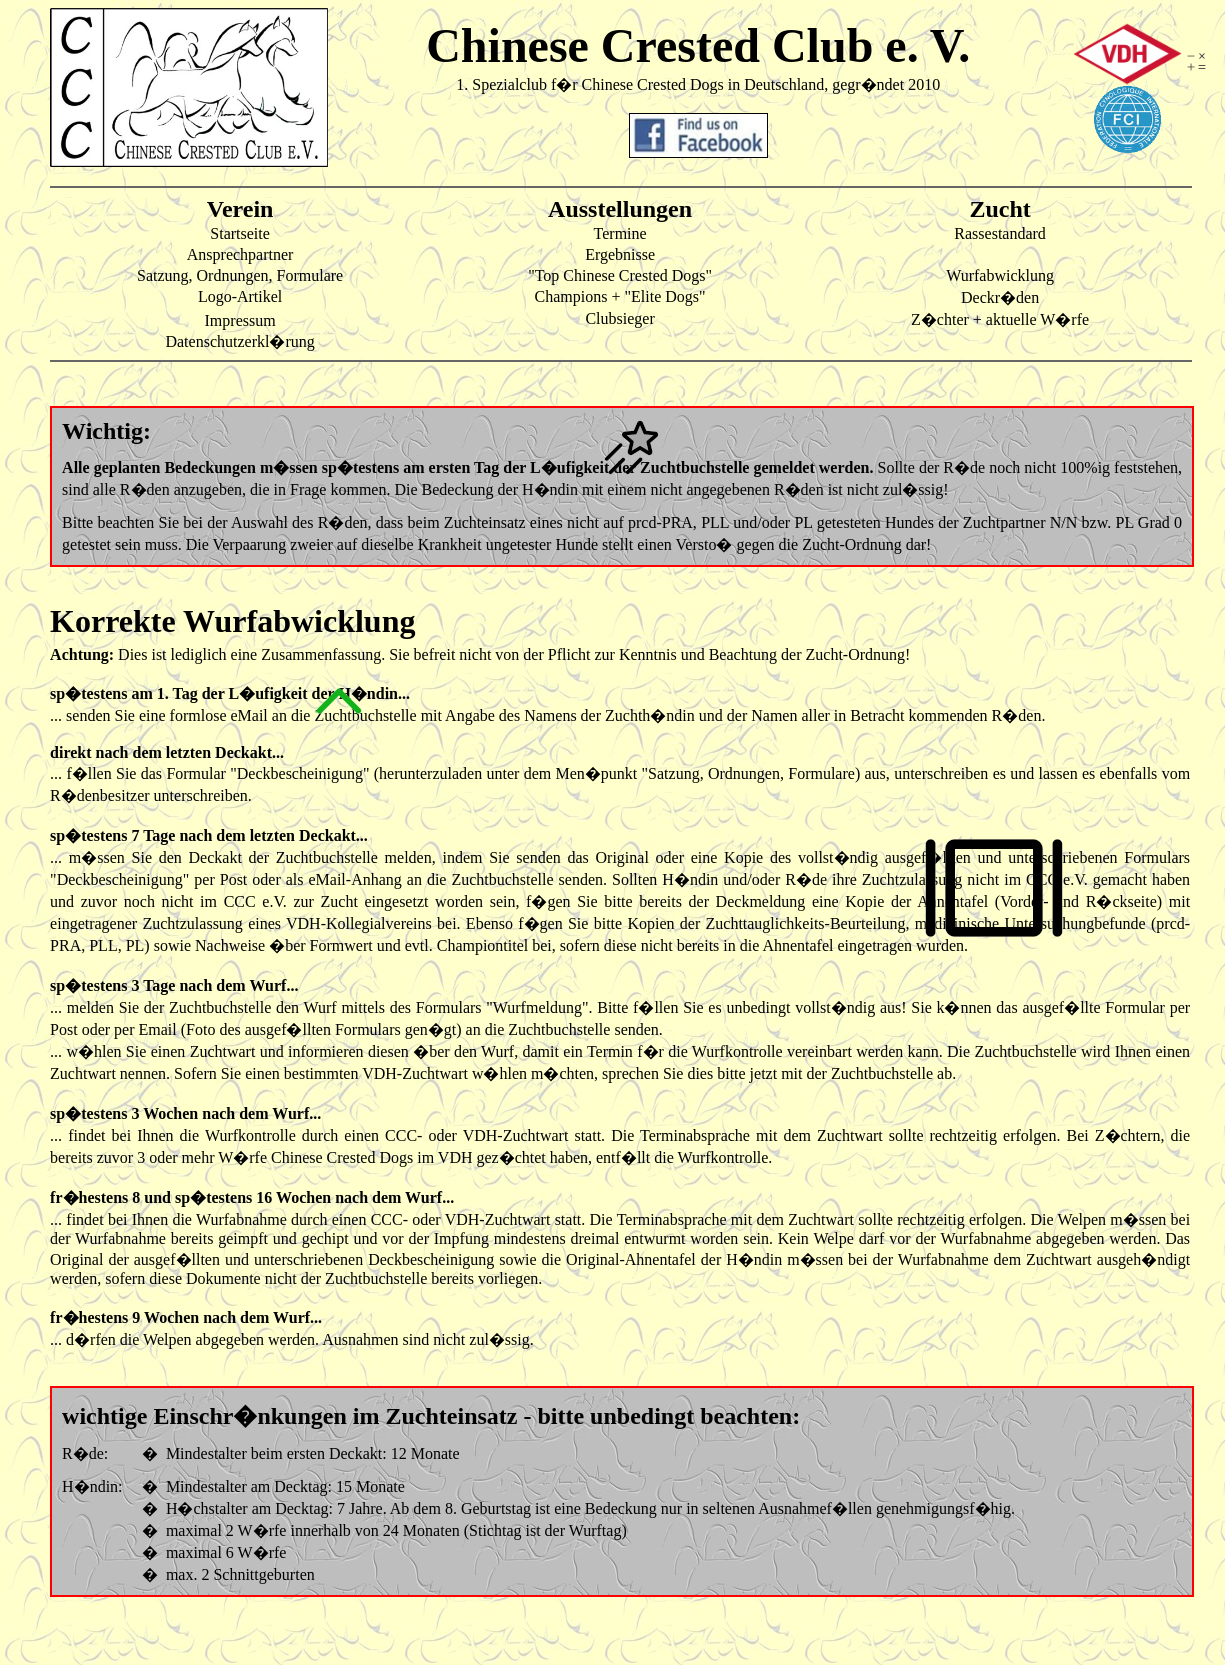  What do you see at coordinates (339, 703) in the screenshot?
I see `collapse an expanded section` at bounding box center [339, 703].